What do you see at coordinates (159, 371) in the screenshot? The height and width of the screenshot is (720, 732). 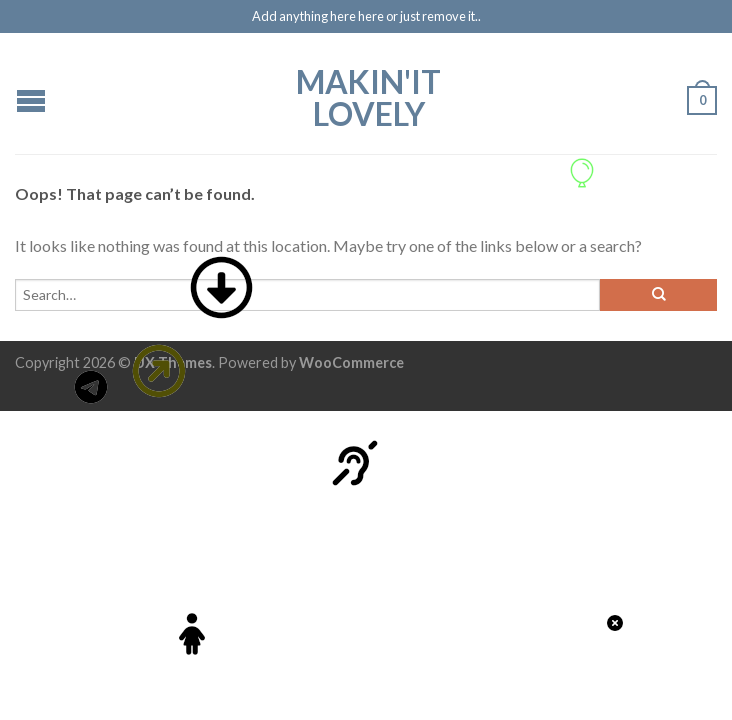 I see `open link in new tab or window` at bounding box center [159, 371].